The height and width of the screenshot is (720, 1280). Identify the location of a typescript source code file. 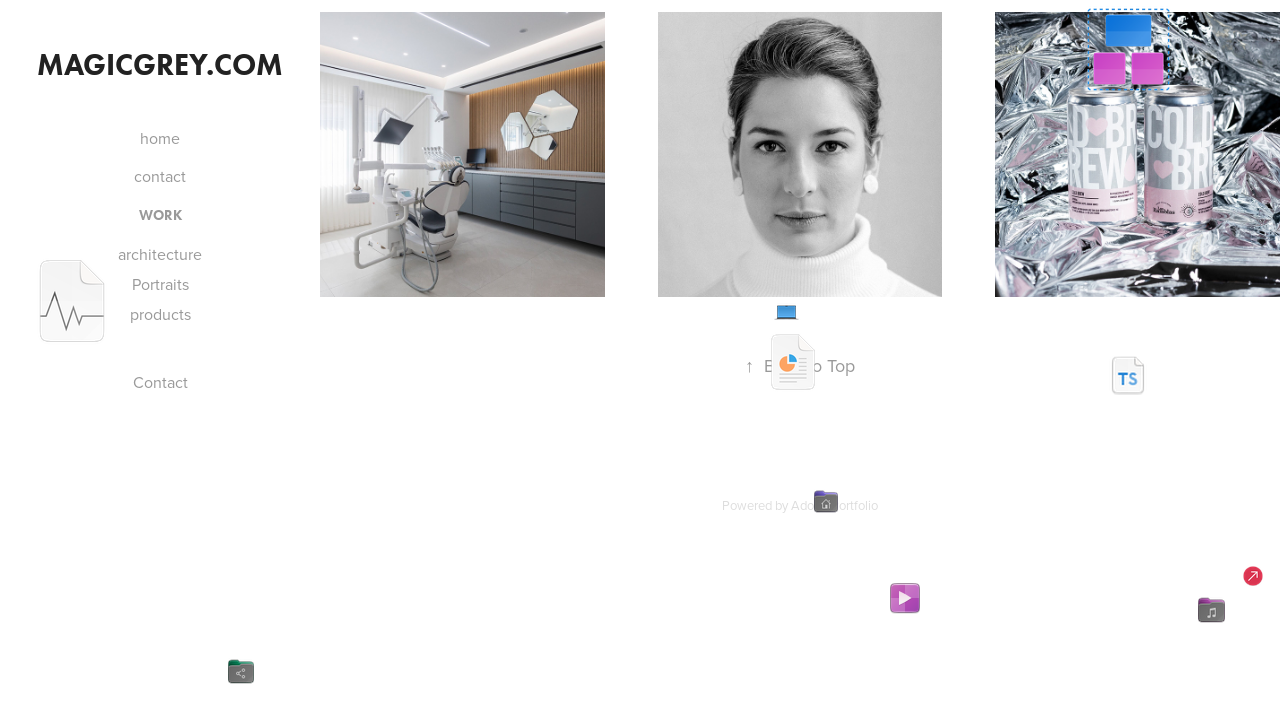
(1128, 375).